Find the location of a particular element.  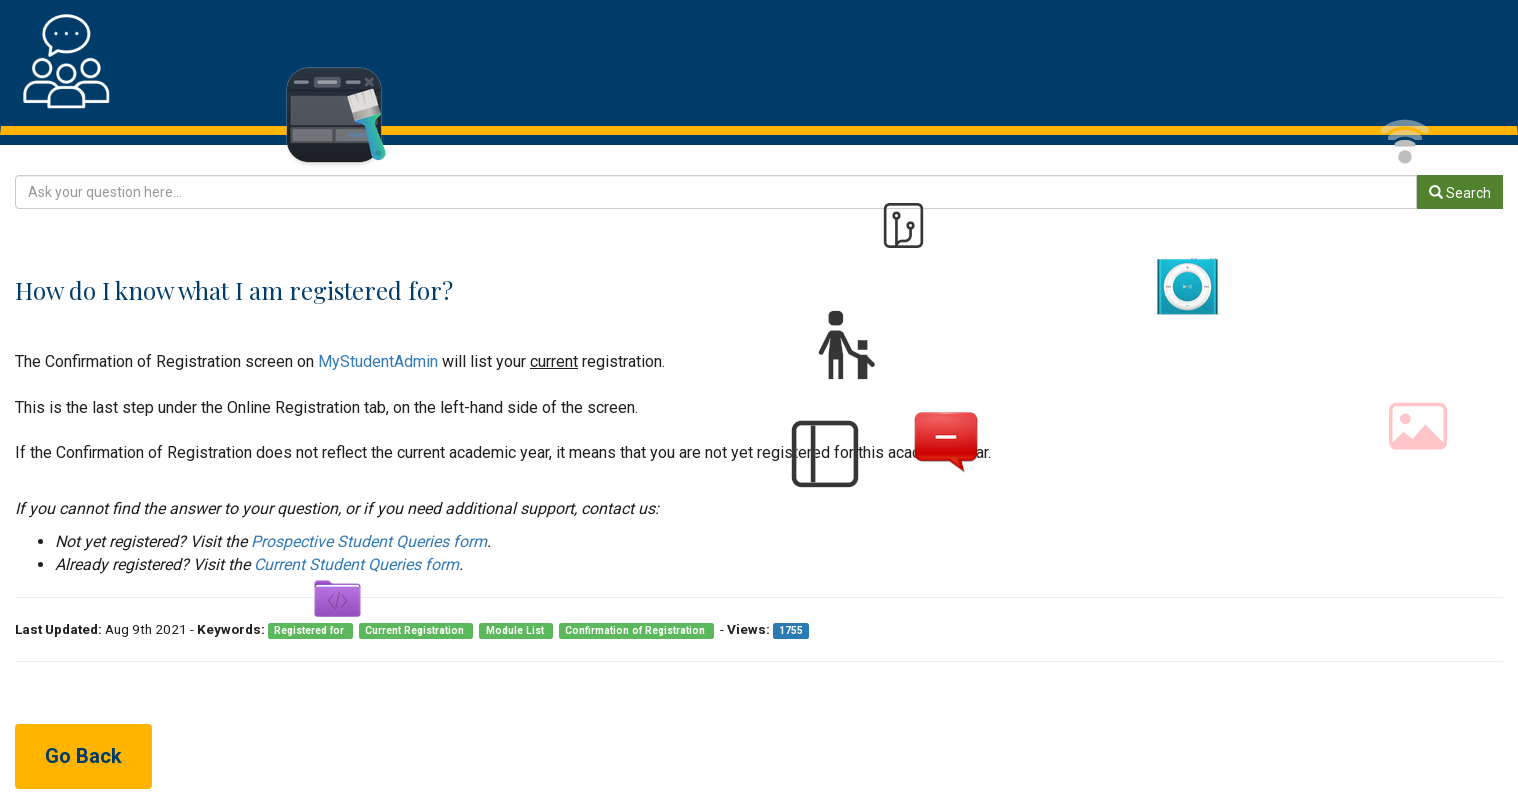

open photo viewer application is located at coordinates (1418, 428).